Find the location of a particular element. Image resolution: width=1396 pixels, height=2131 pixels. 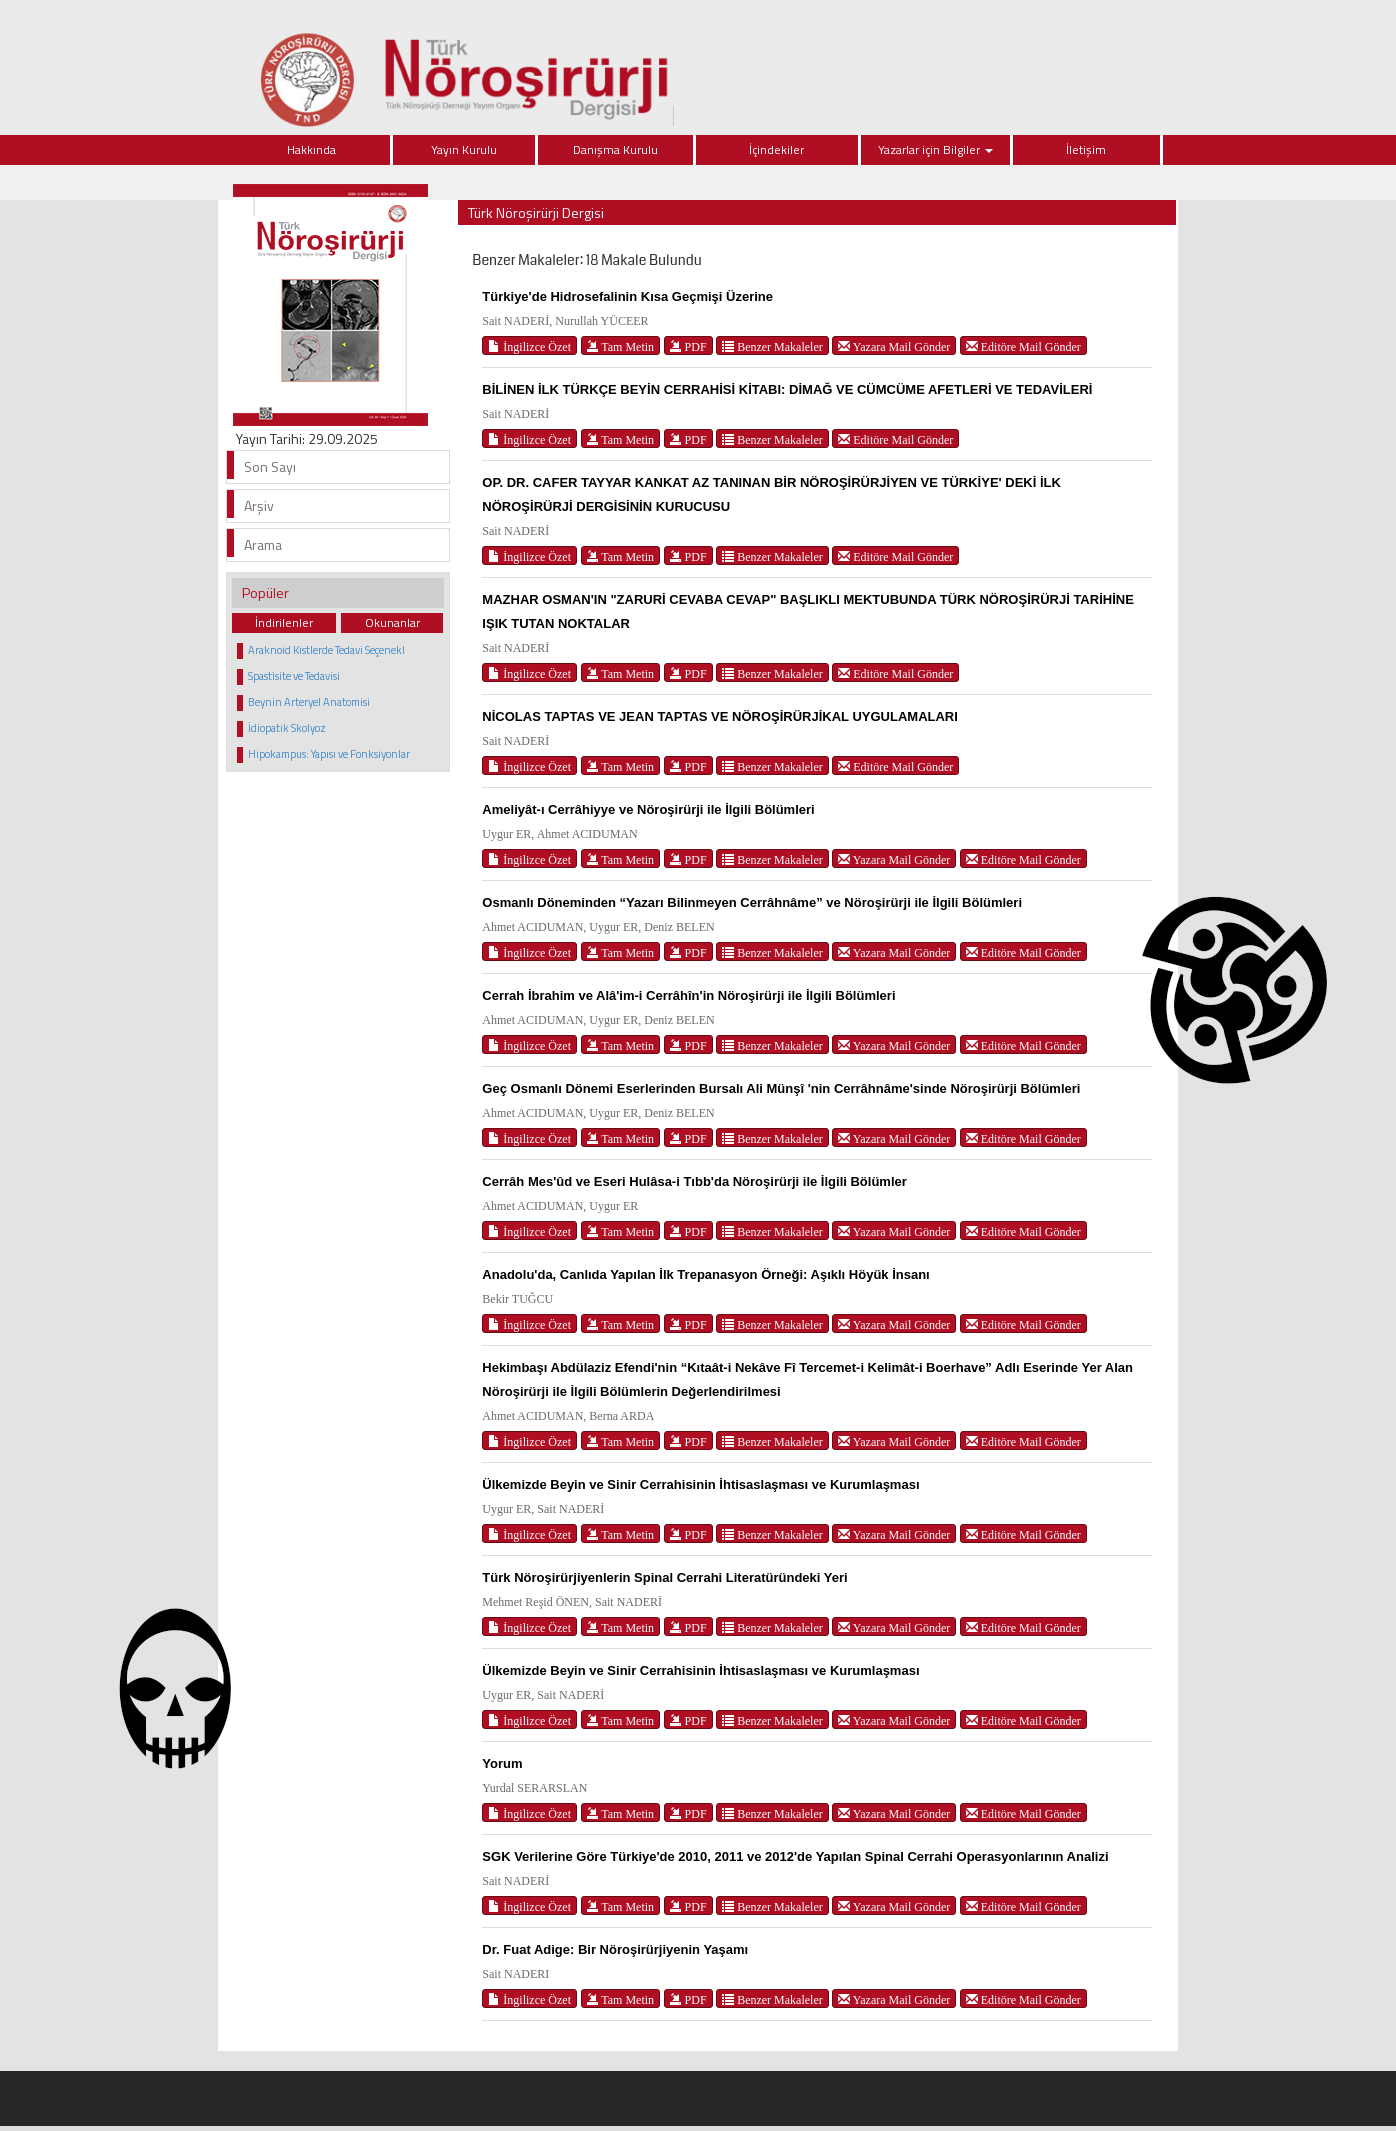

indicates maximum security or multi-factor authentication enabled is located at coordinates (1234, 989).